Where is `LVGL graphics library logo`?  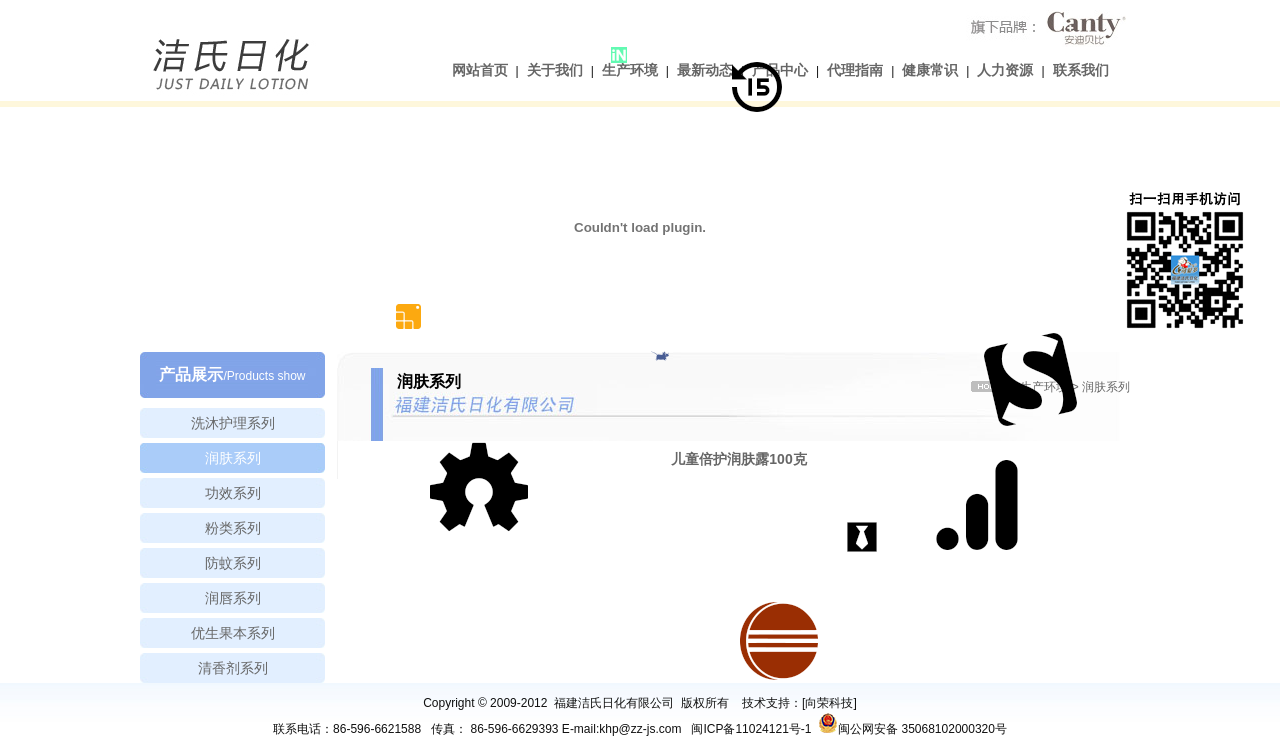 LVGL graphics library logo is located at coordinates (408, 316).